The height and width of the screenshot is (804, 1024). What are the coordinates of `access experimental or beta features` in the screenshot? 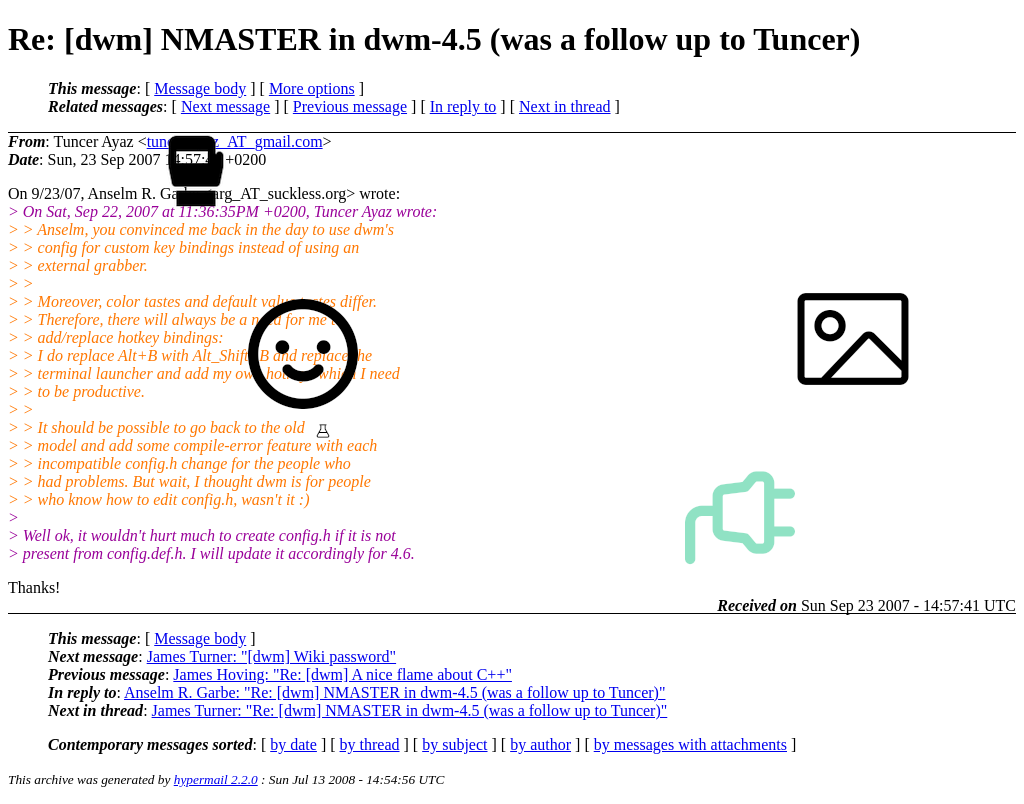 It's located at (323, 431).